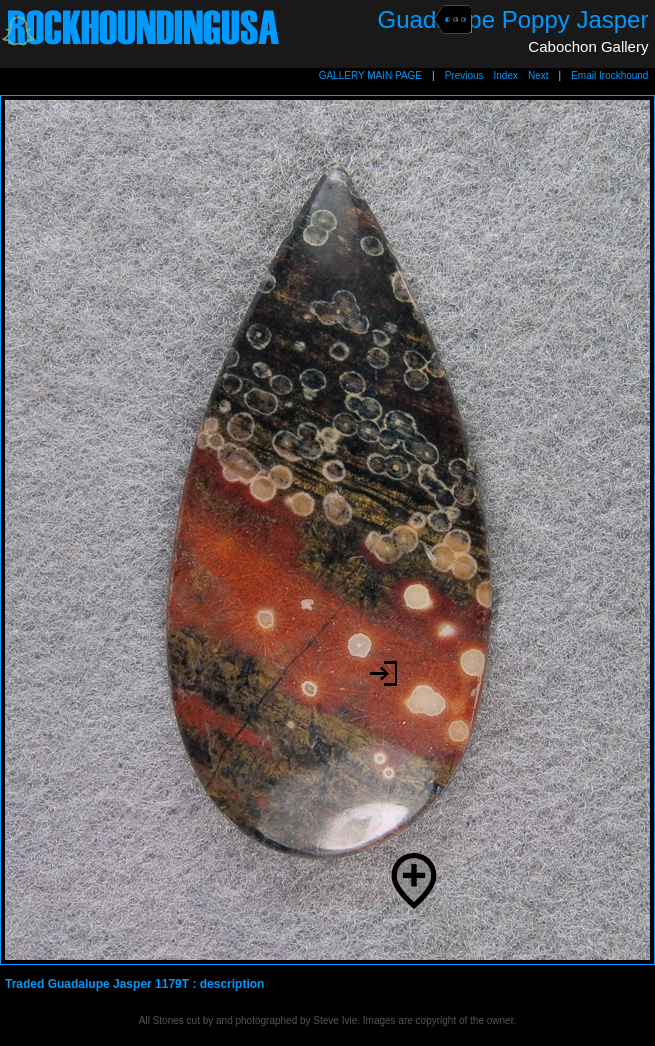 This screenshot has width=655, height=1046. Describe the element at coordinates (452, 19) in the screenshot. I see `view more notifications` at that location.